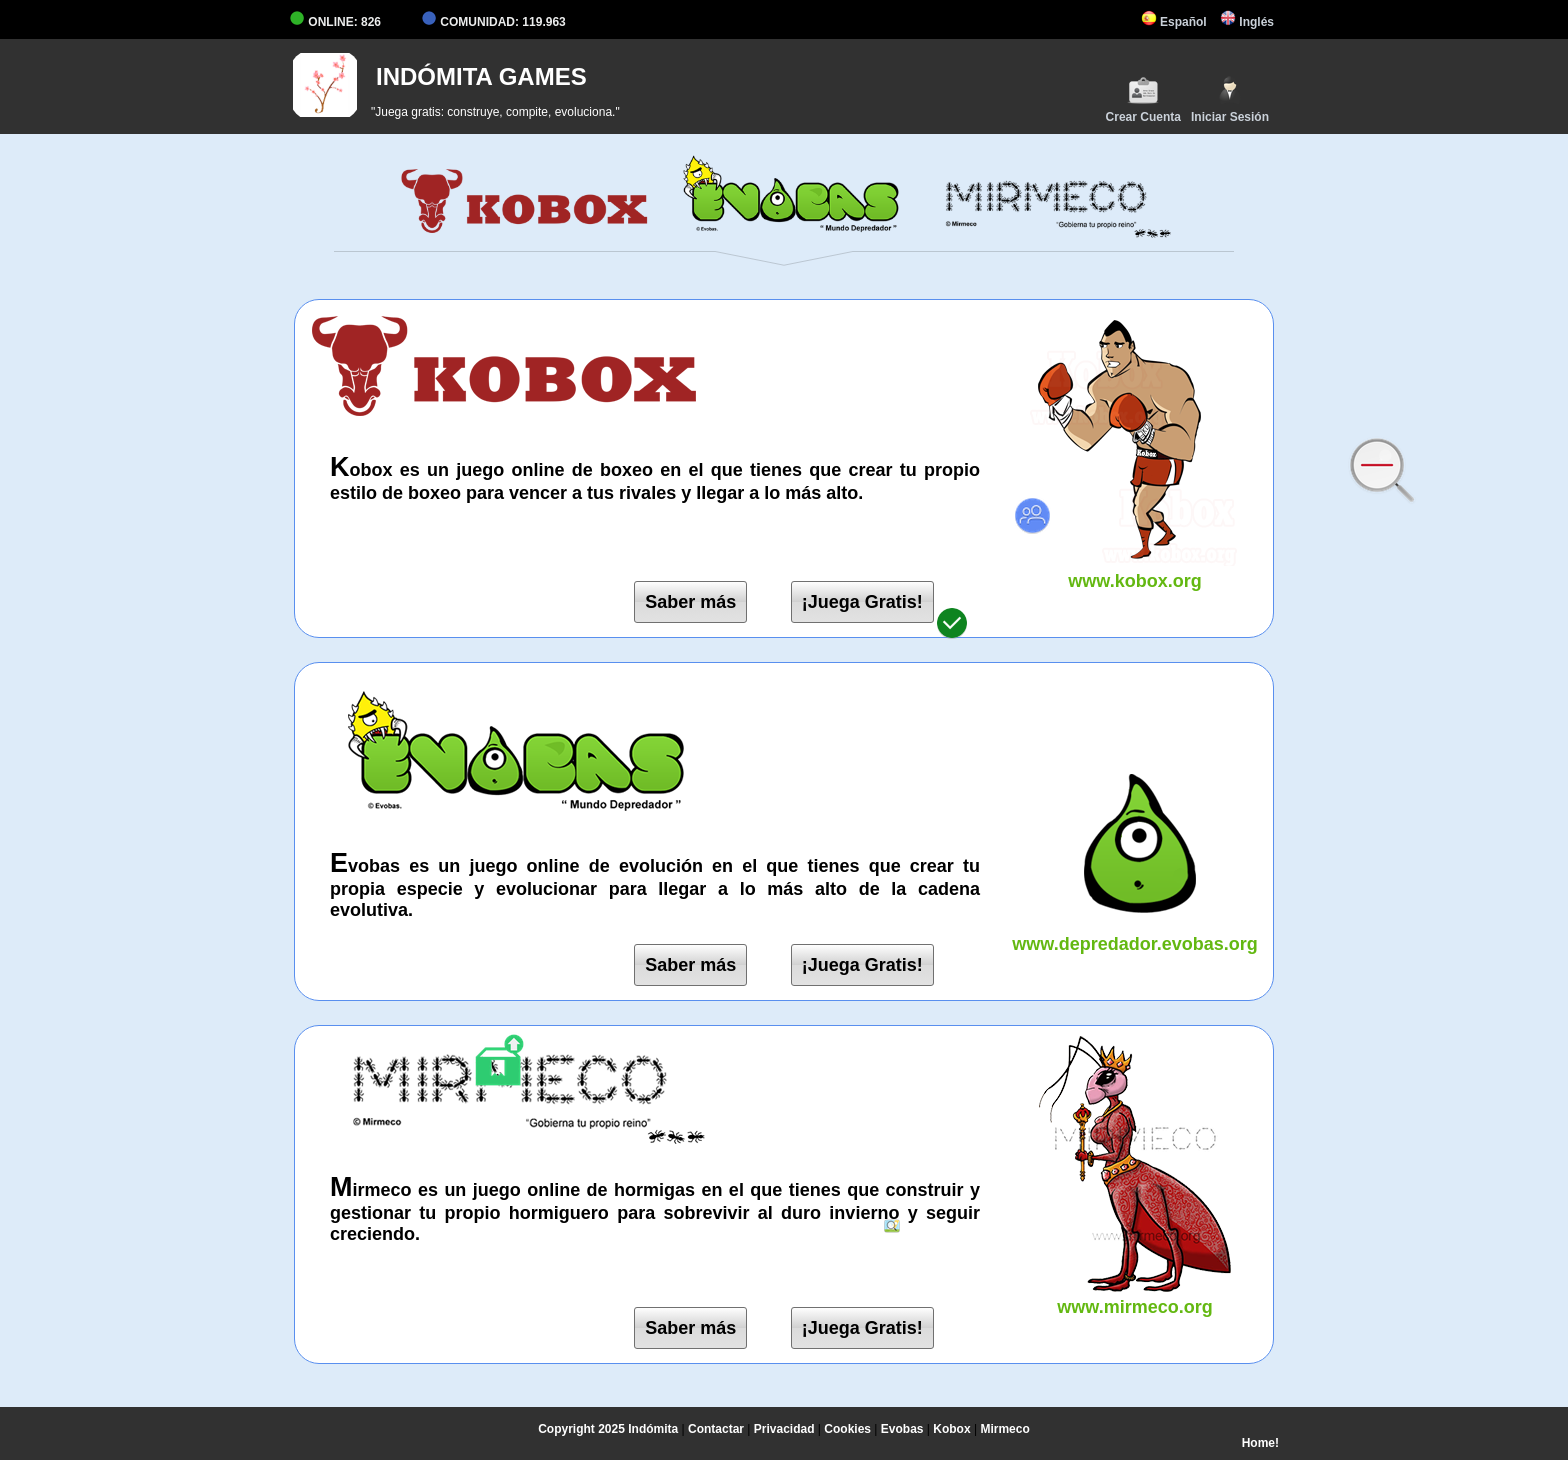 Image resolution: width=1568 pixels, height=1460 pixels. What do you see at coordinates (892, 1226) in the screenshot?
I see `open image viewer application` at bounding box center [892, 1226].